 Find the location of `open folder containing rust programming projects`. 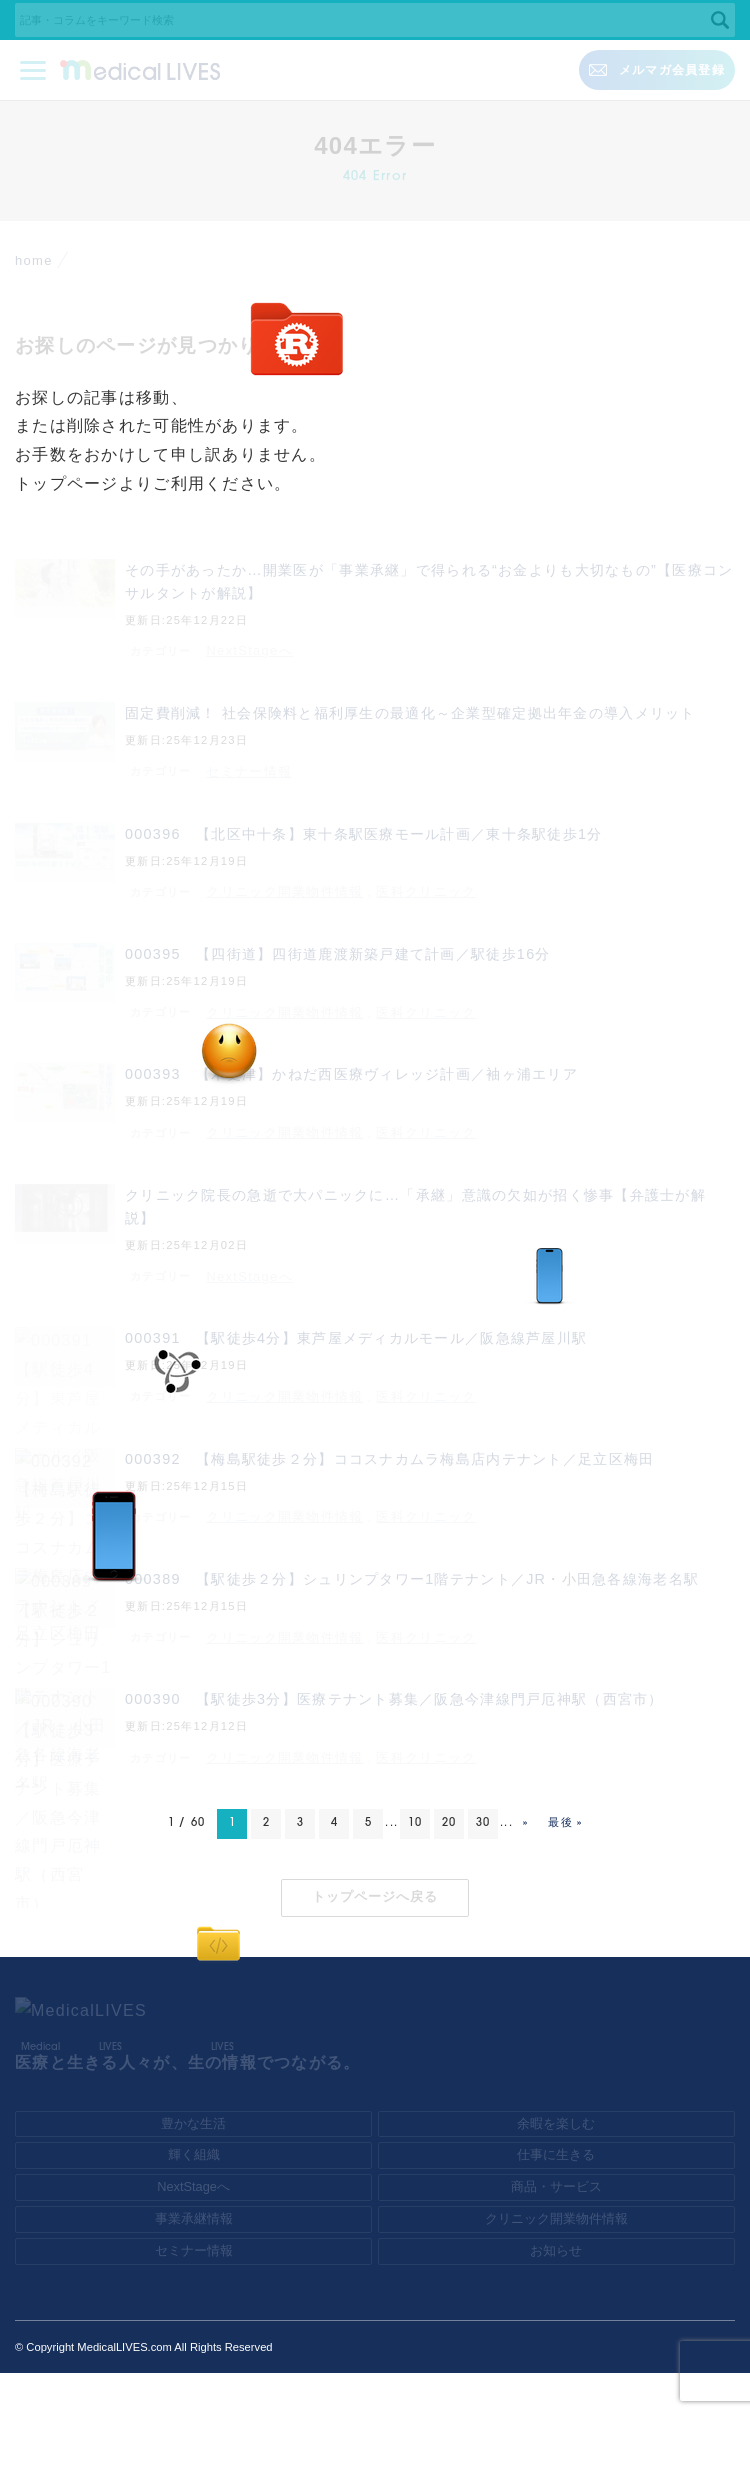

open folder containing rust programming projects is located at coordinates (296, 341).